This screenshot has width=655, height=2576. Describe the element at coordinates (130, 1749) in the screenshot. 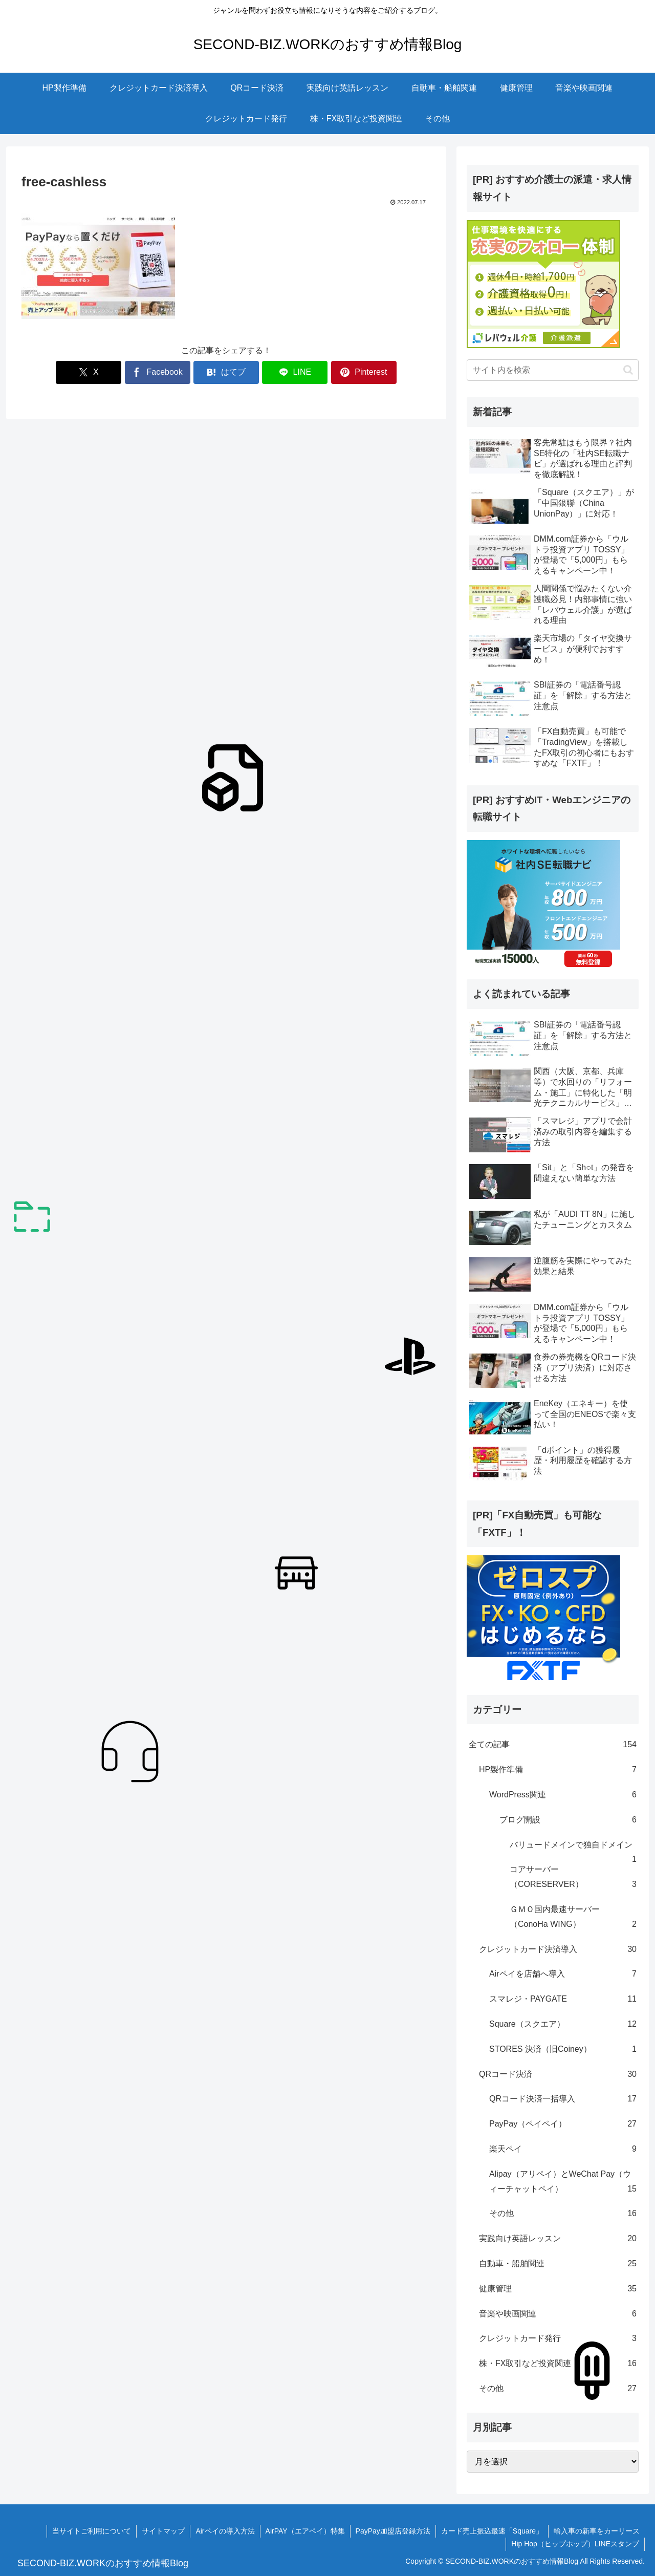

I see `contact customer support` at that location.